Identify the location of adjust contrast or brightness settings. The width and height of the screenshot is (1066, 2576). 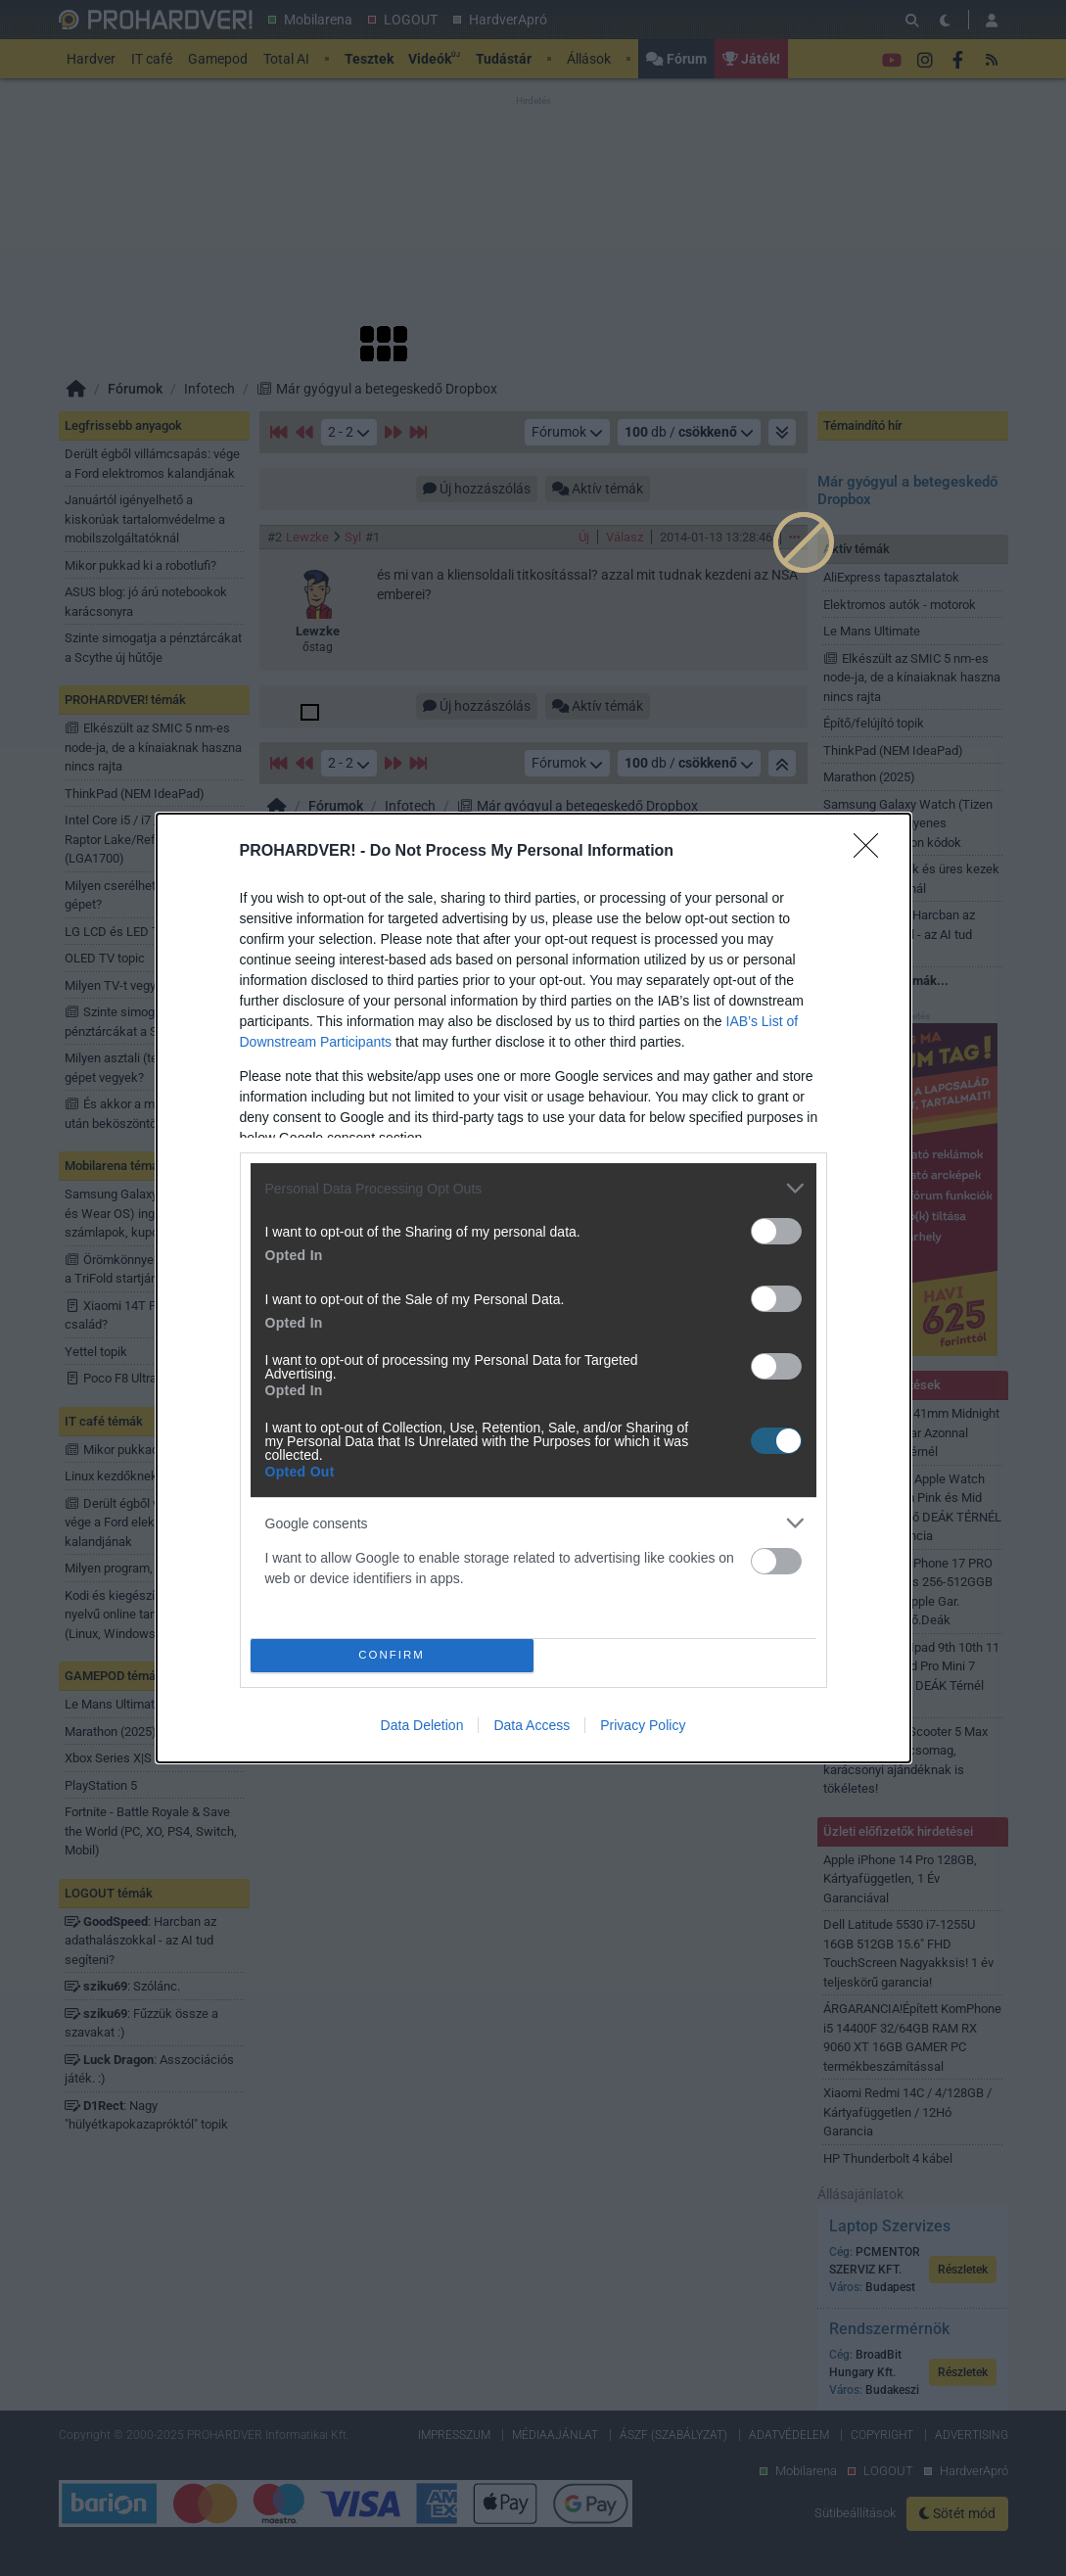
(804, 542).